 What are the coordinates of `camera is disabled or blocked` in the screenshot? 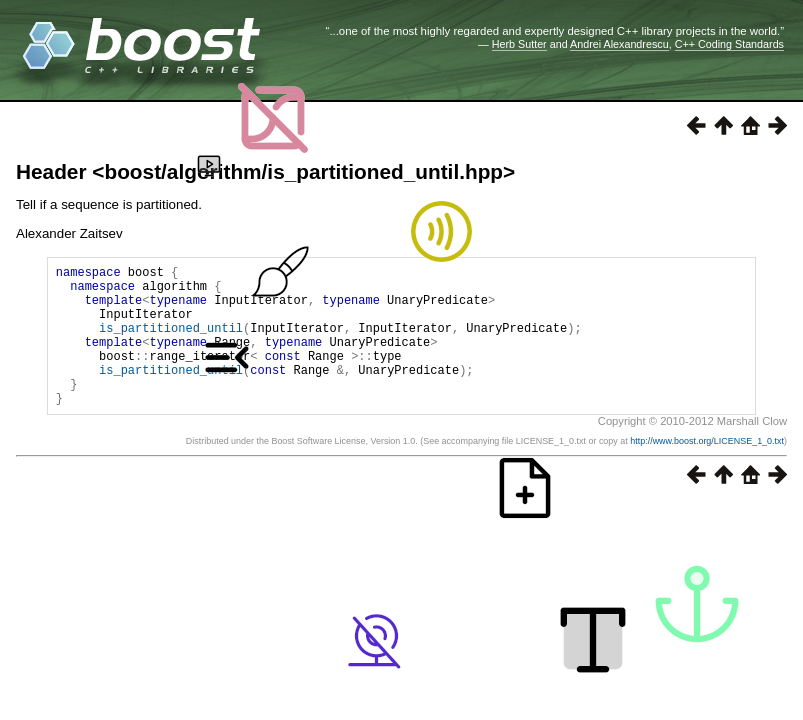 It's located at (376, 642).